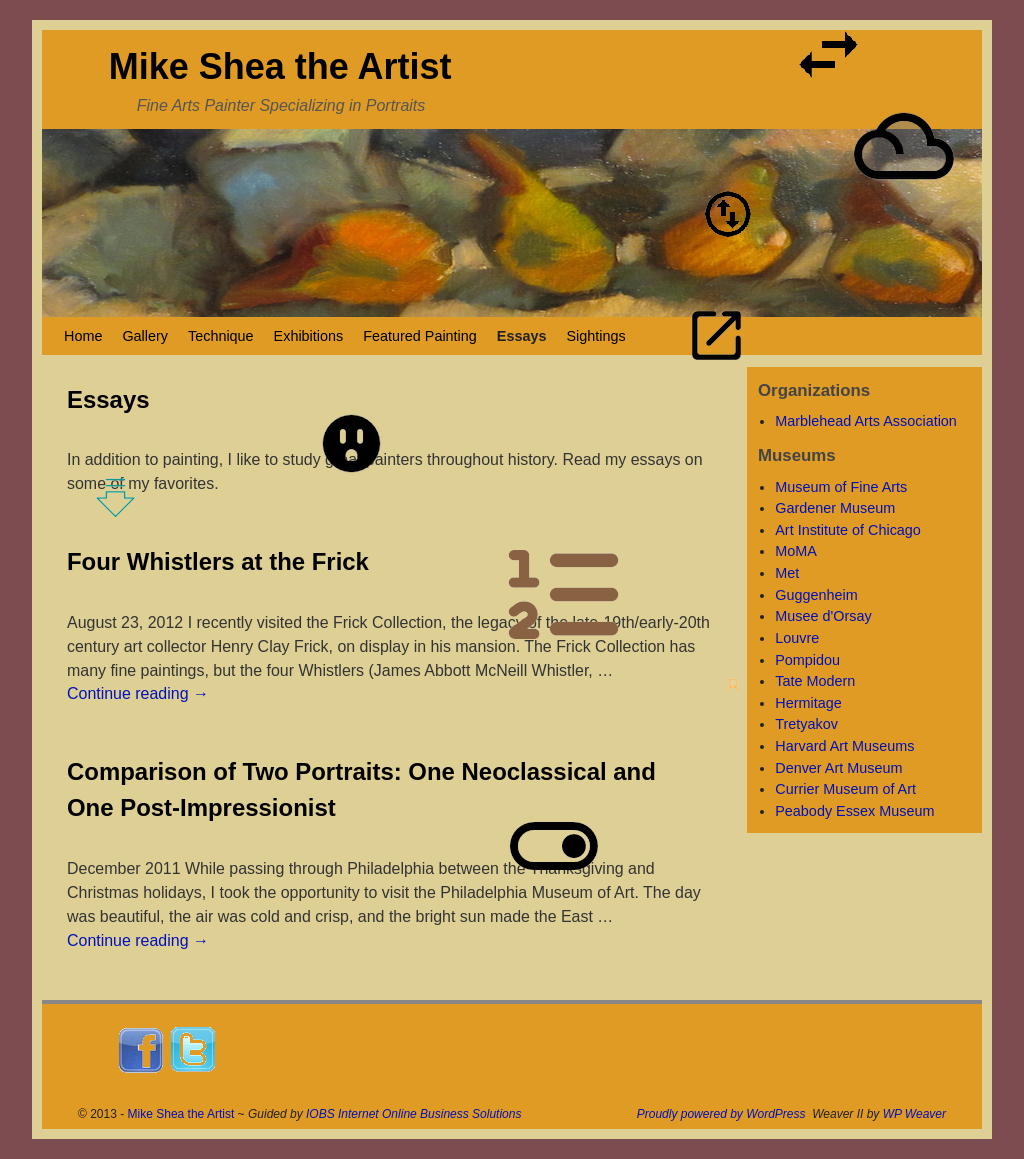  What do you see at coordinates (716, 335) in the screenshot?
I see `open link in a new tab or window` at bounding box center [716, 335].